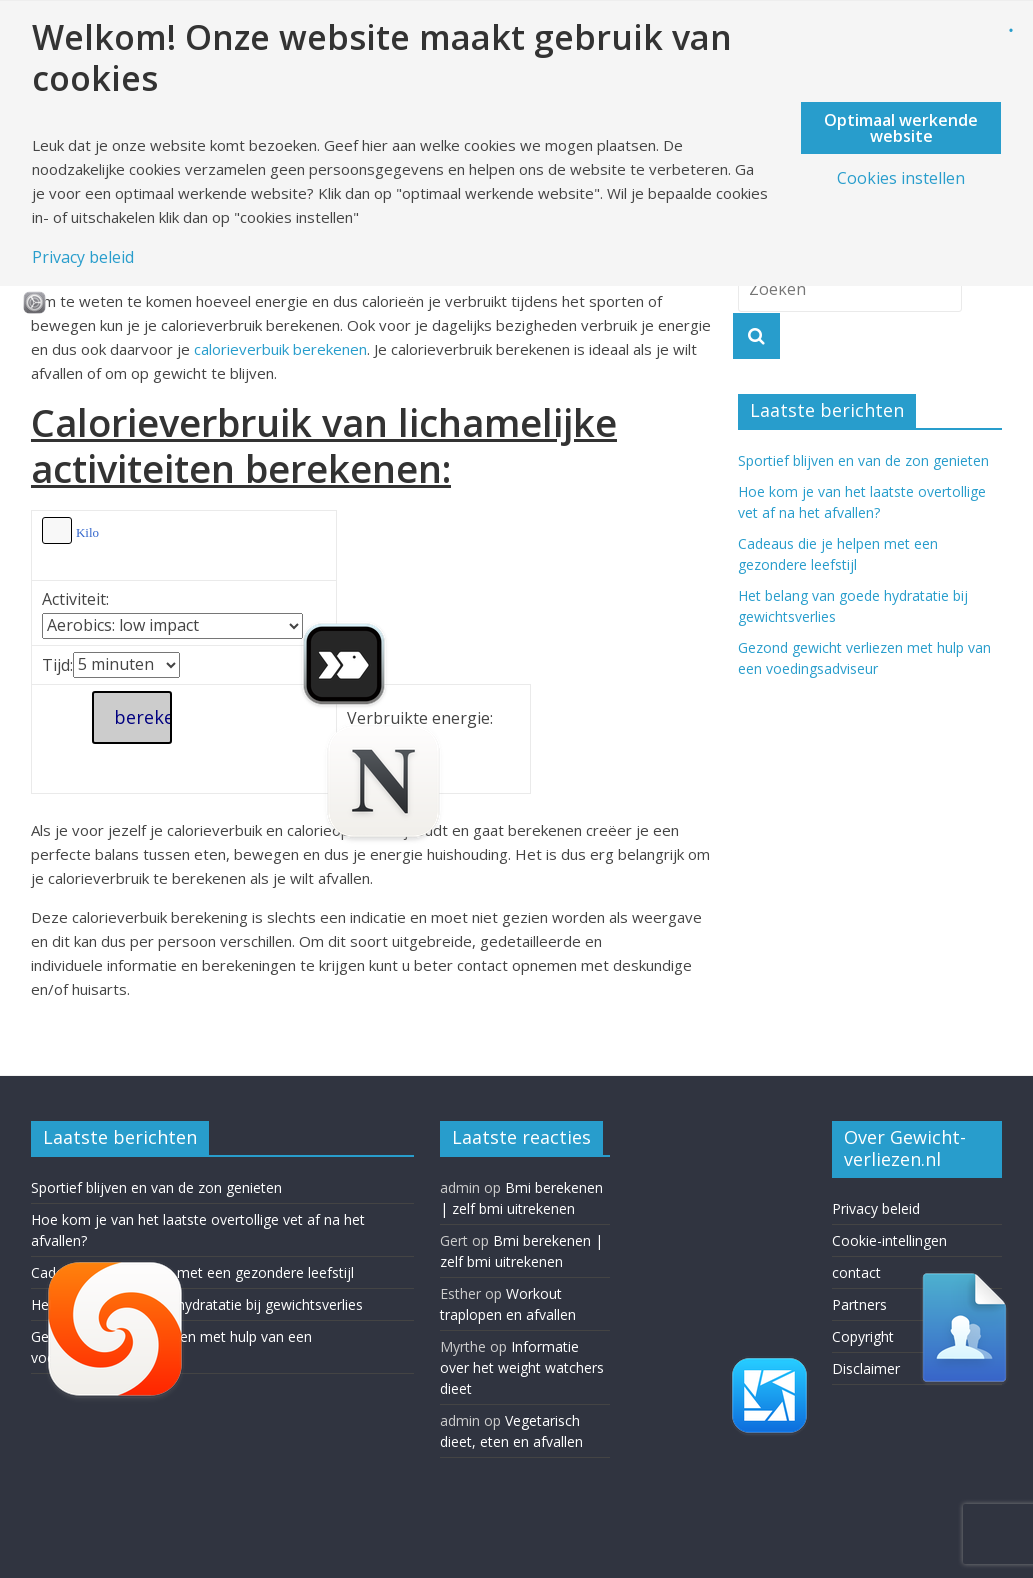 The width and height of the screenshot is (1033, 1578). What do you see at coordinates (344, 664) in the screenshot?
I see `open fish shell terminal application` at bounding box center [344, 664].